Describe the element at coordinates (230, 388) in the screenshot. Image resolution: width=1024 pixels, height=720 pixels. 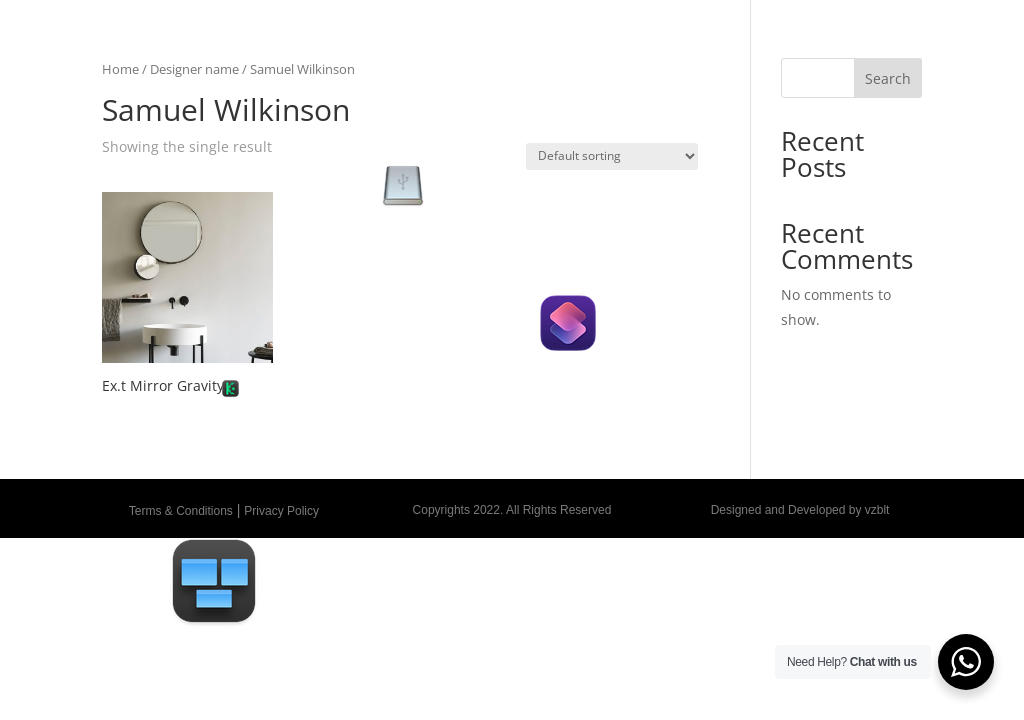
I see `open cachyos kernel manager` at that location.